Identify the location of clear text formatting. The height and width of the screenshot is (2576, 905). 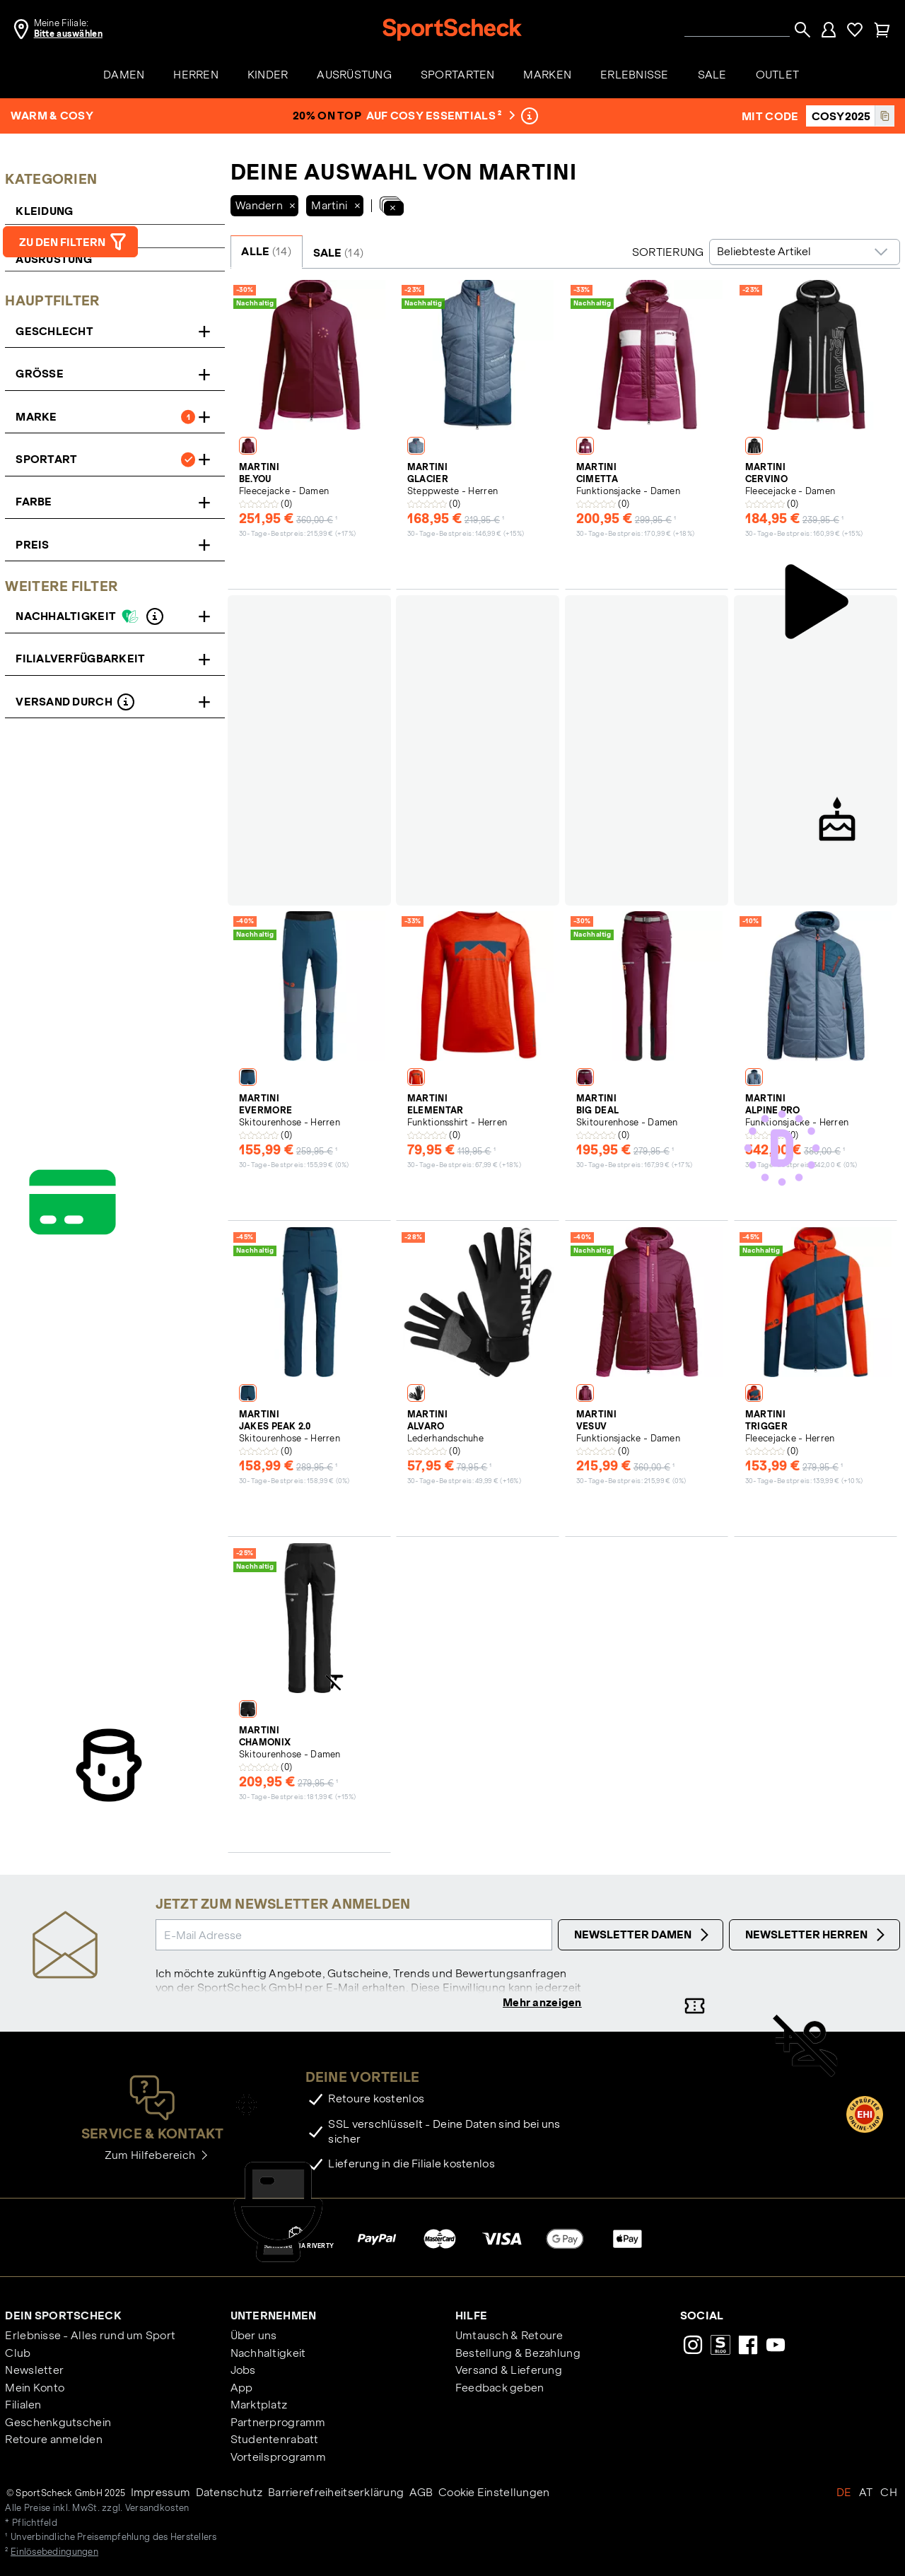
(335, 1682).